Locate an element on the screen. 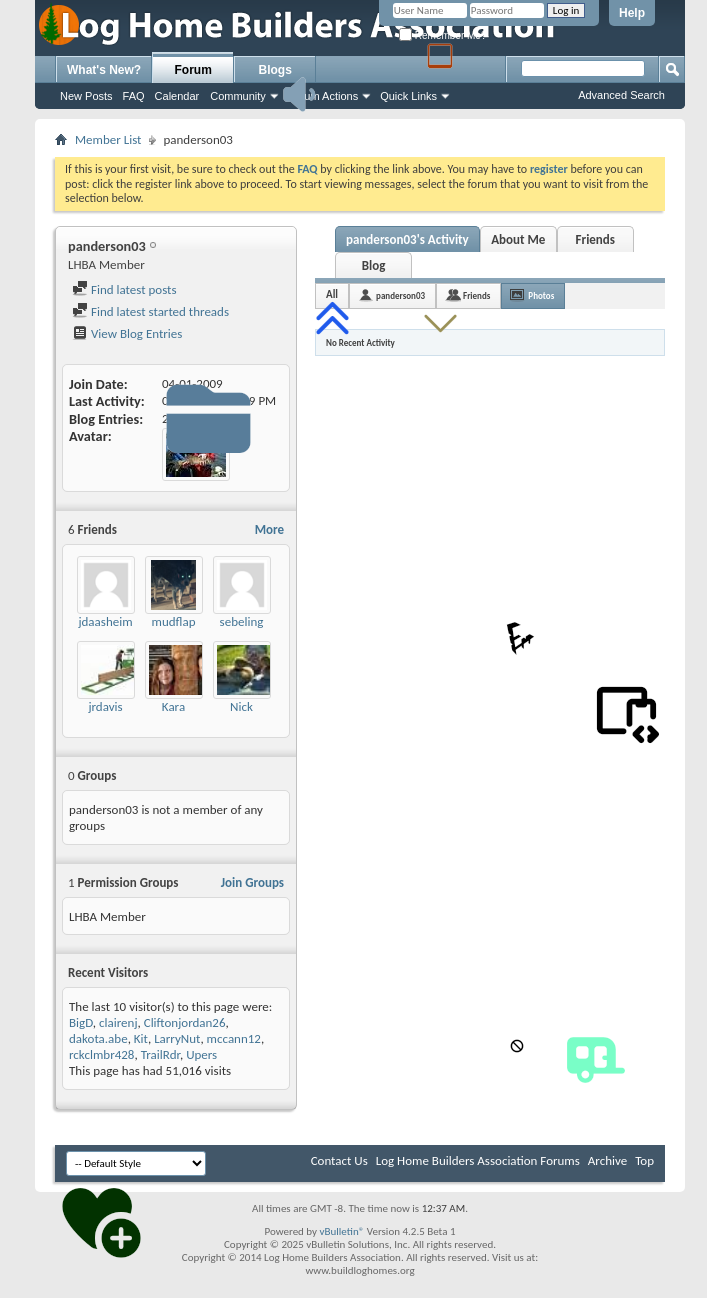  browse caravan or RV rental options is located at coordinates (594, 1058).